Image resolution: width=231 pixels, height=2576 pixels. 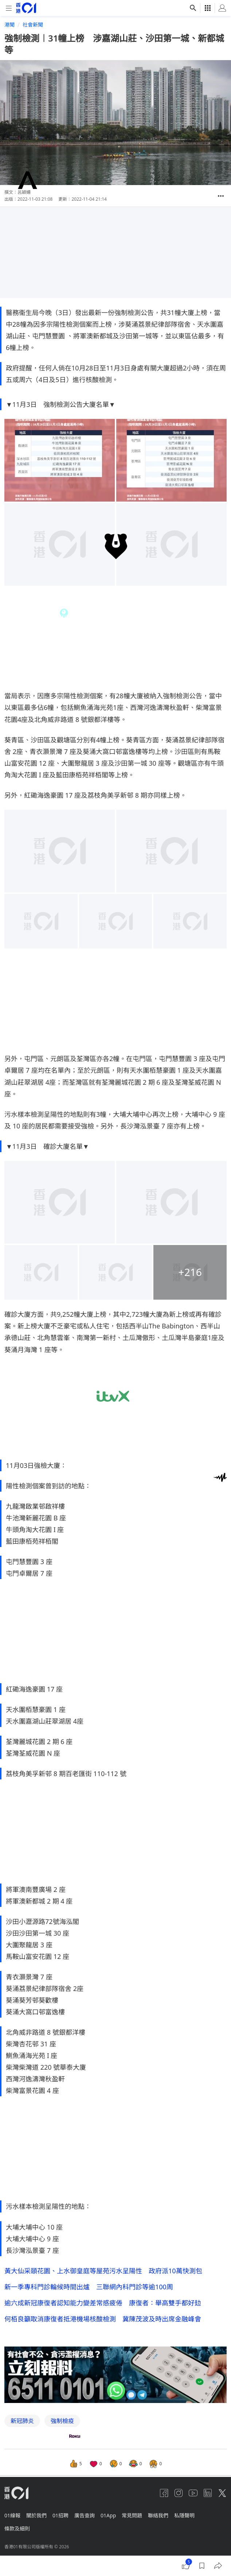 I want to click on open audiomack music streaming app, so click(x=220, y=1477).